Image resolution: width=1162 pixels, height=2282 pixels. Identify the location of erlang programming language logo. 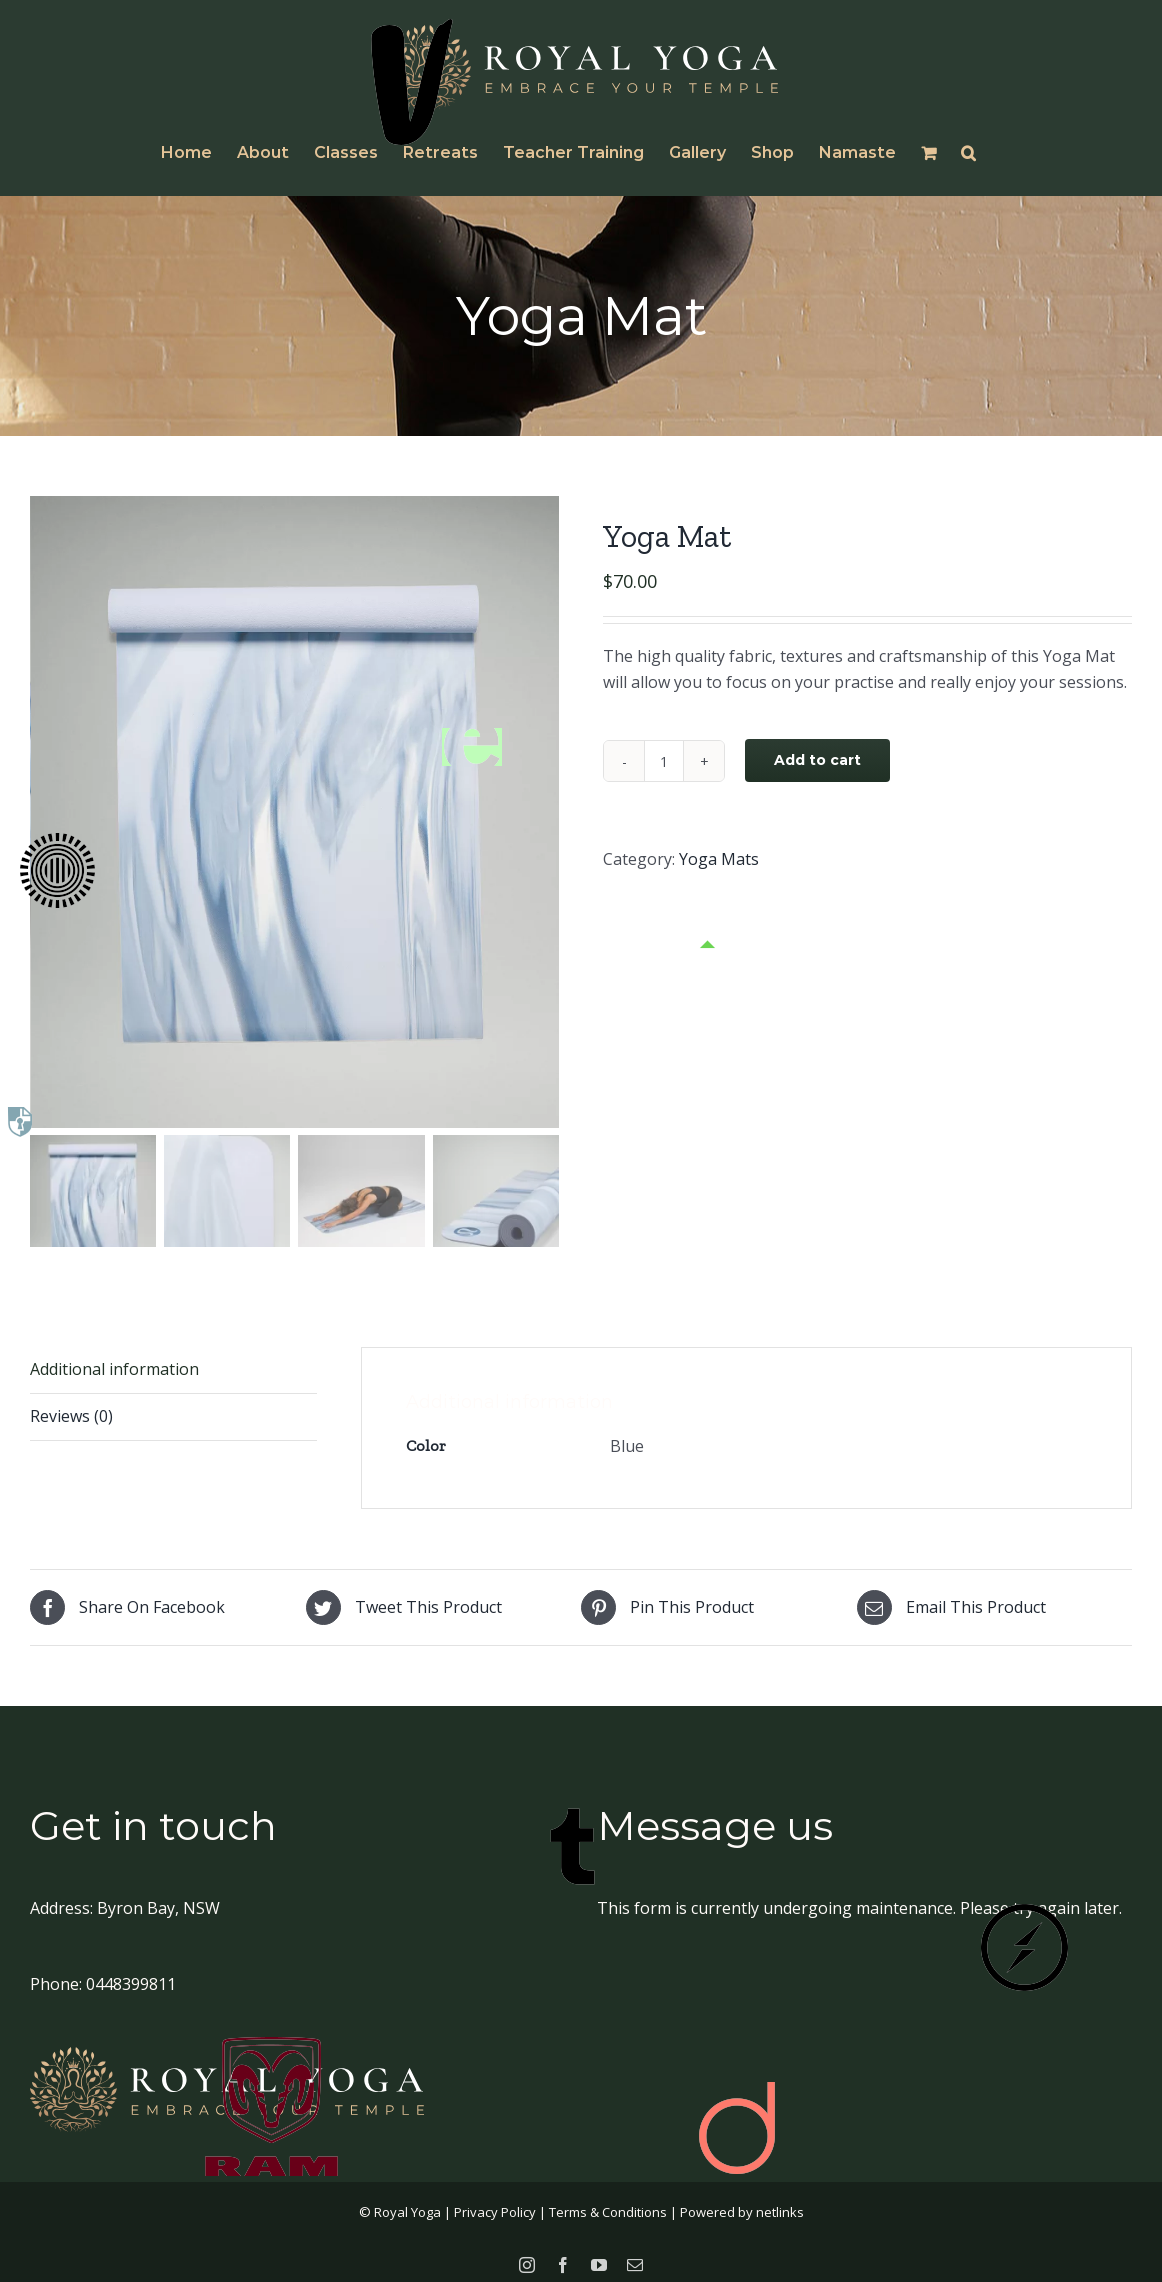
(472, 747).